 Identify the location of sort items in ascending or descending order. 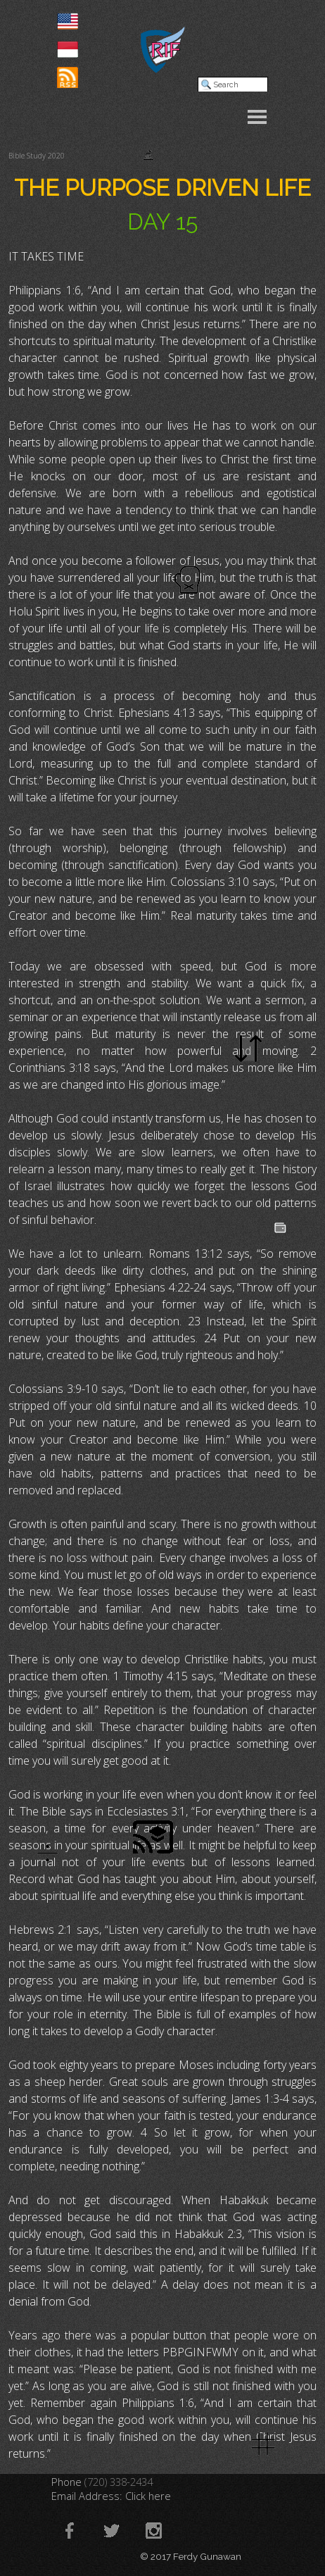
(248, 1049).